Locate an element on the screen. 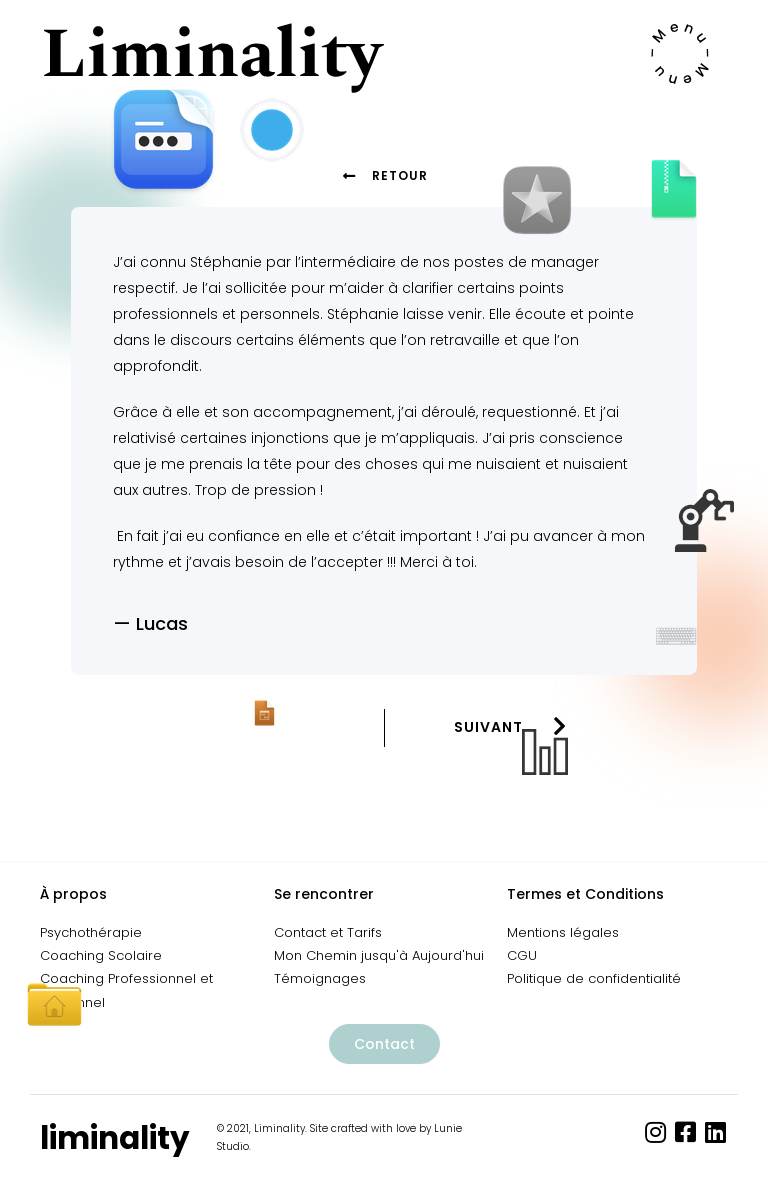 The image size is (768, 1181). a kplato project management file is located at coordinates (264, 713).